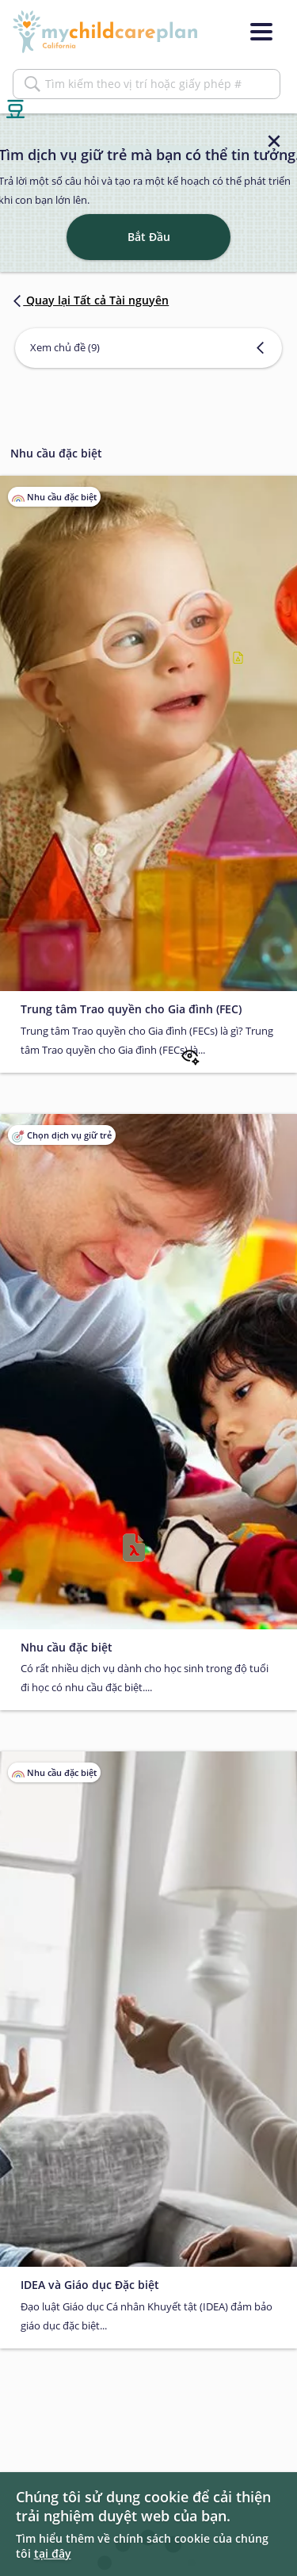  I want to click on enable smart view or AI-powered visual features, so click(189, 1055).